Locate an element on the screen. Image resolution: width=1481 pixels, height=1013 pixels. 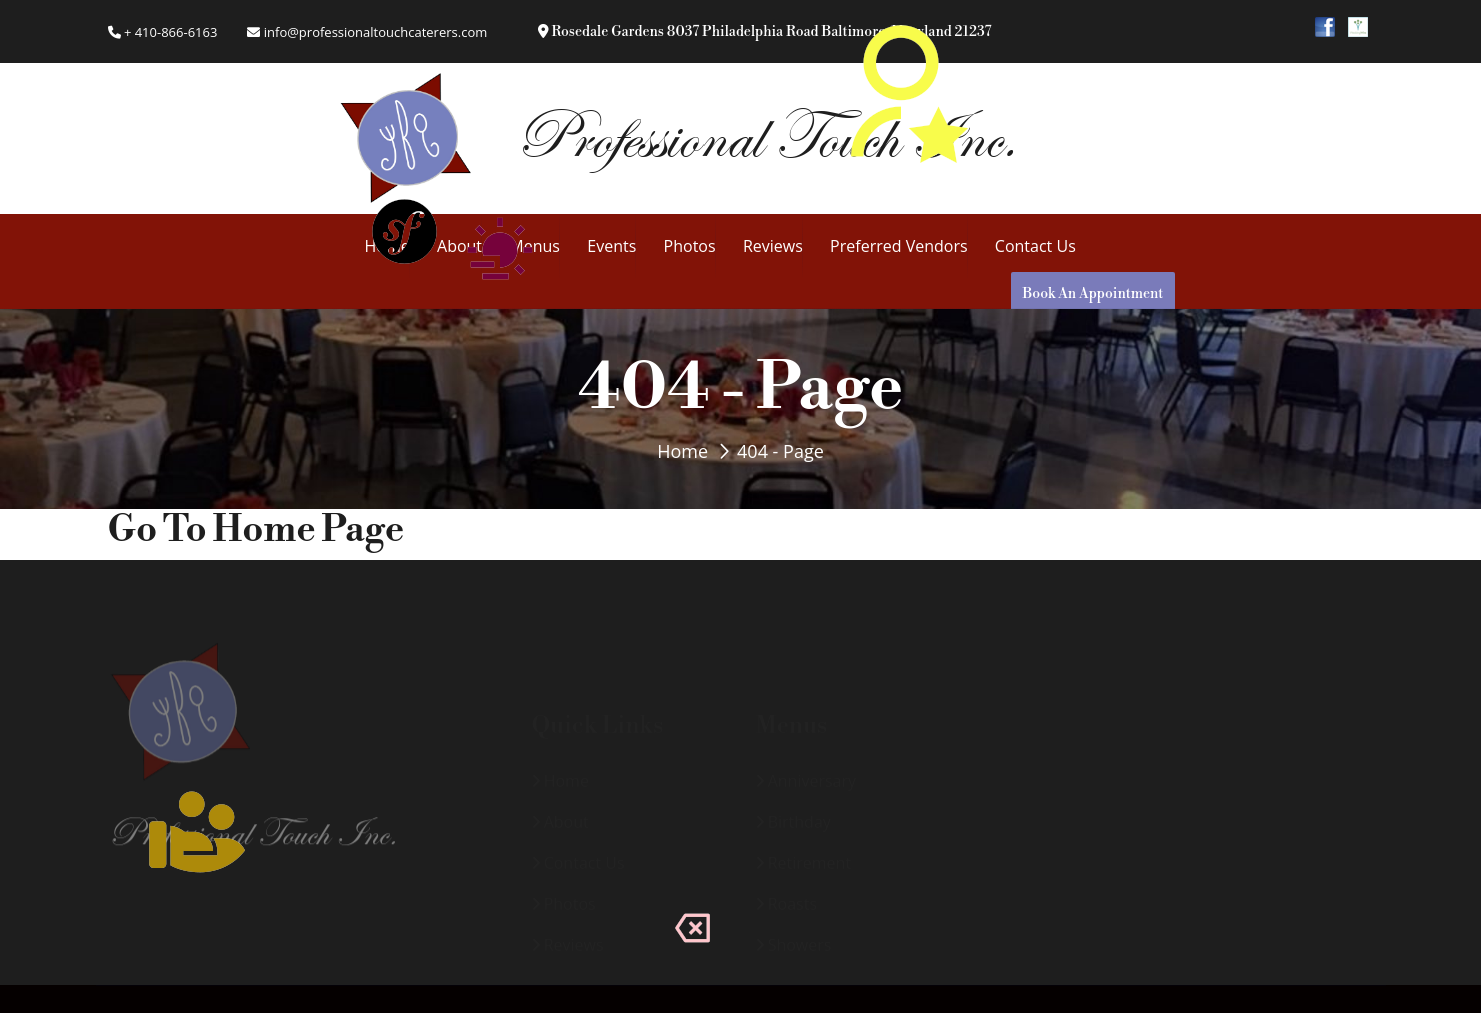
indicates foggy or hazy weather conditions is located at coordinates (500, 250).